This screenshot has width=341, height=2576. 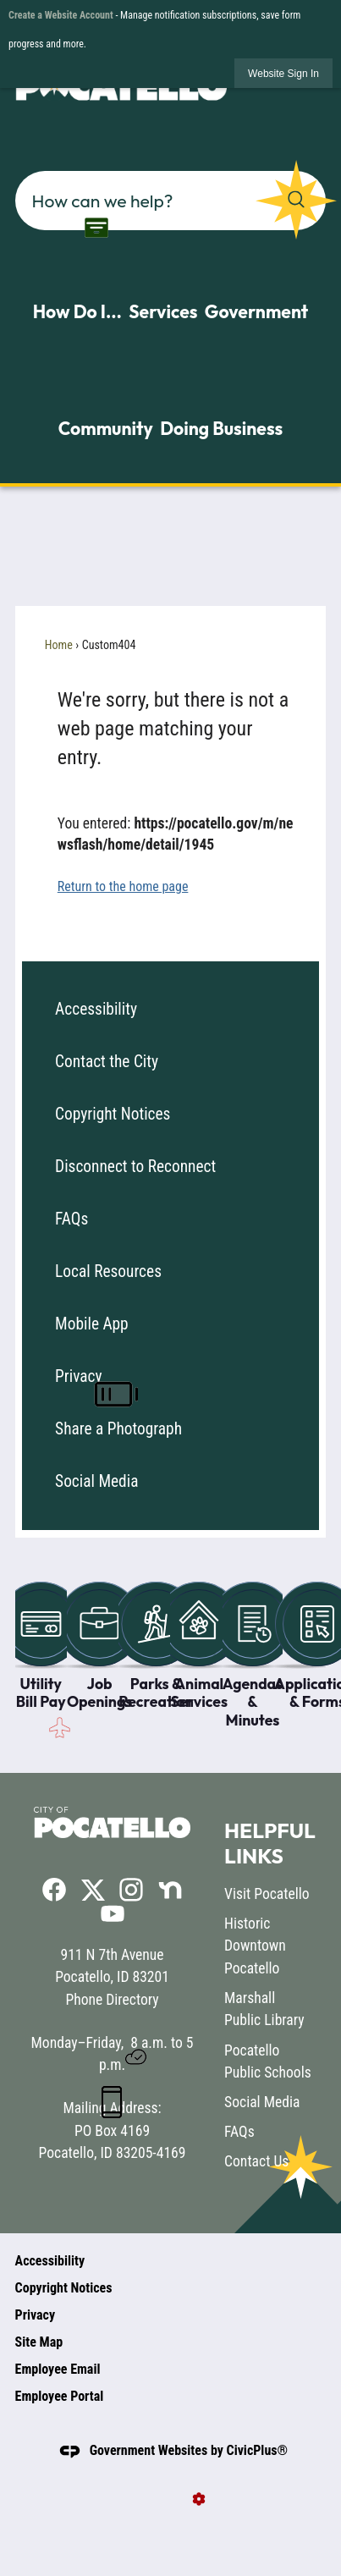 I want to click on switch to mobile view, so click(x=112, y=2102).